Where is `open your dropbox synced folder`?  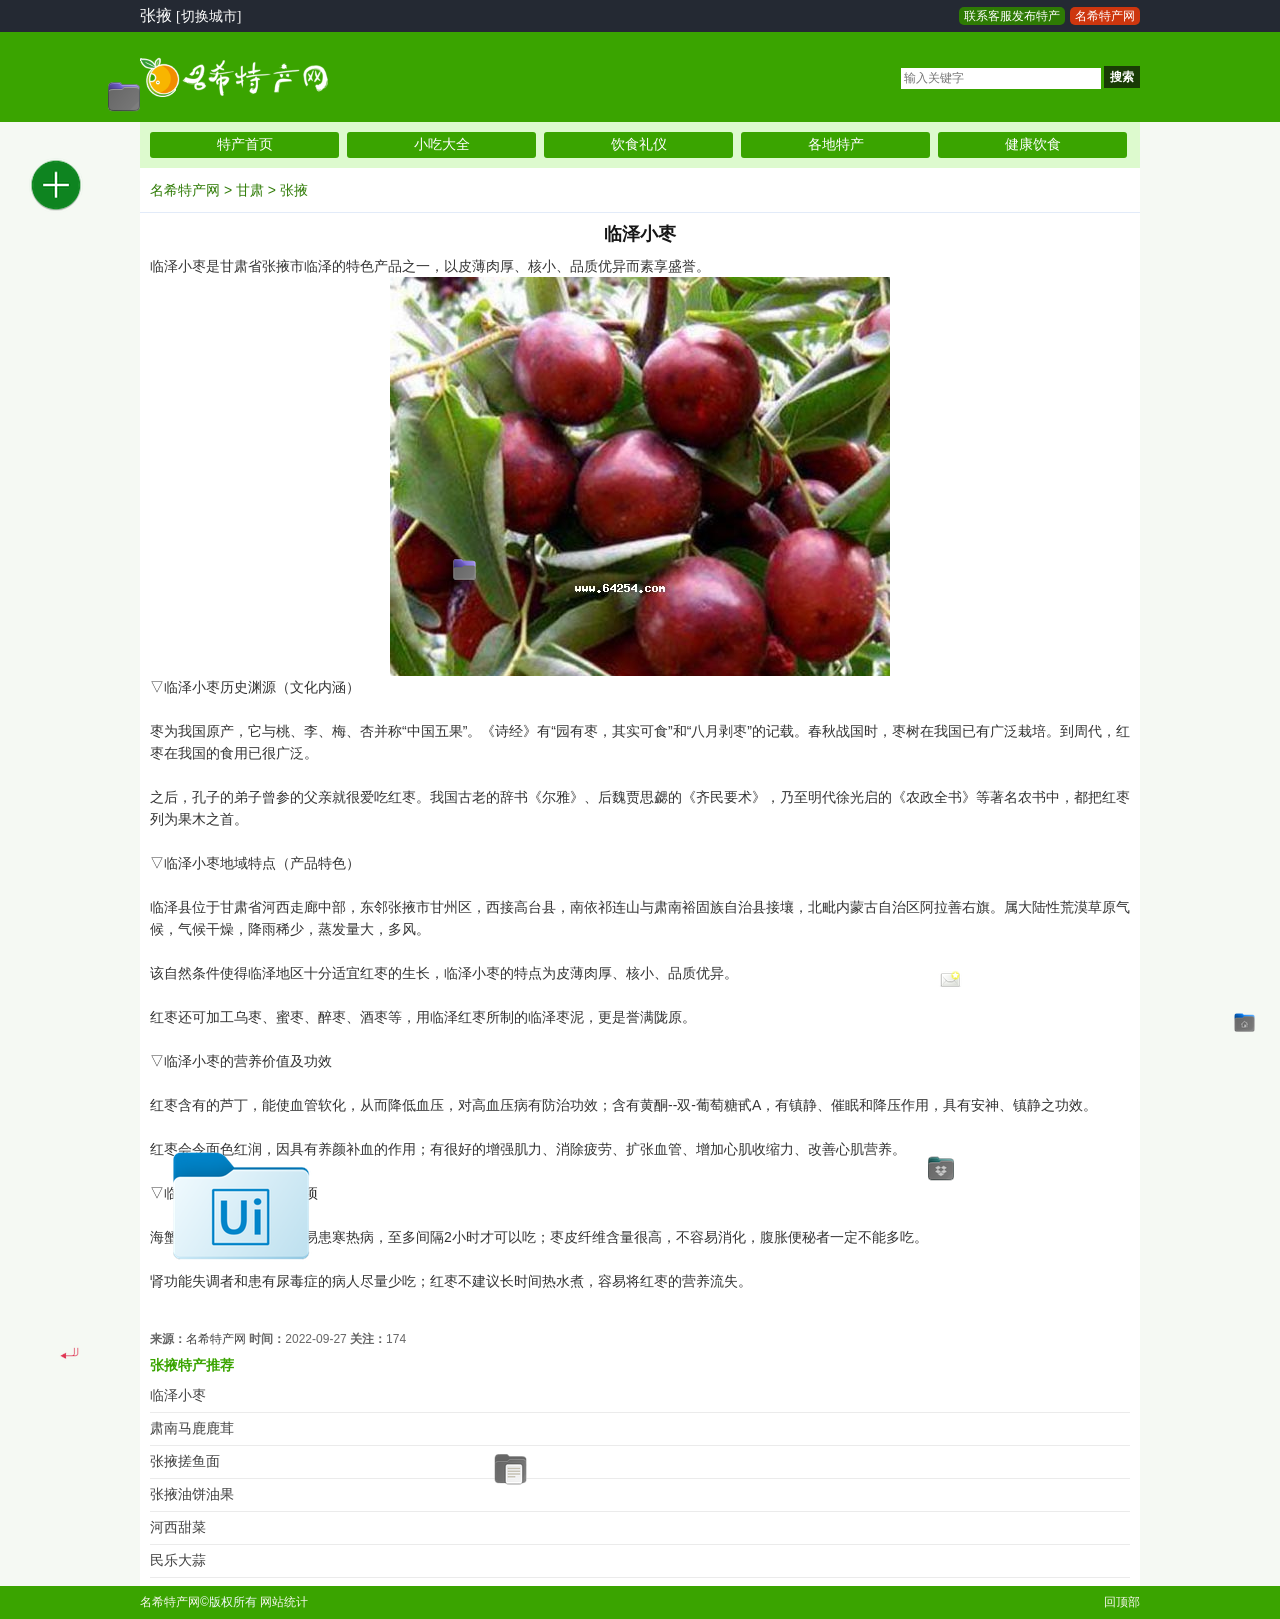 open your dropbox synced folder is located at coordinates (941, 1168).